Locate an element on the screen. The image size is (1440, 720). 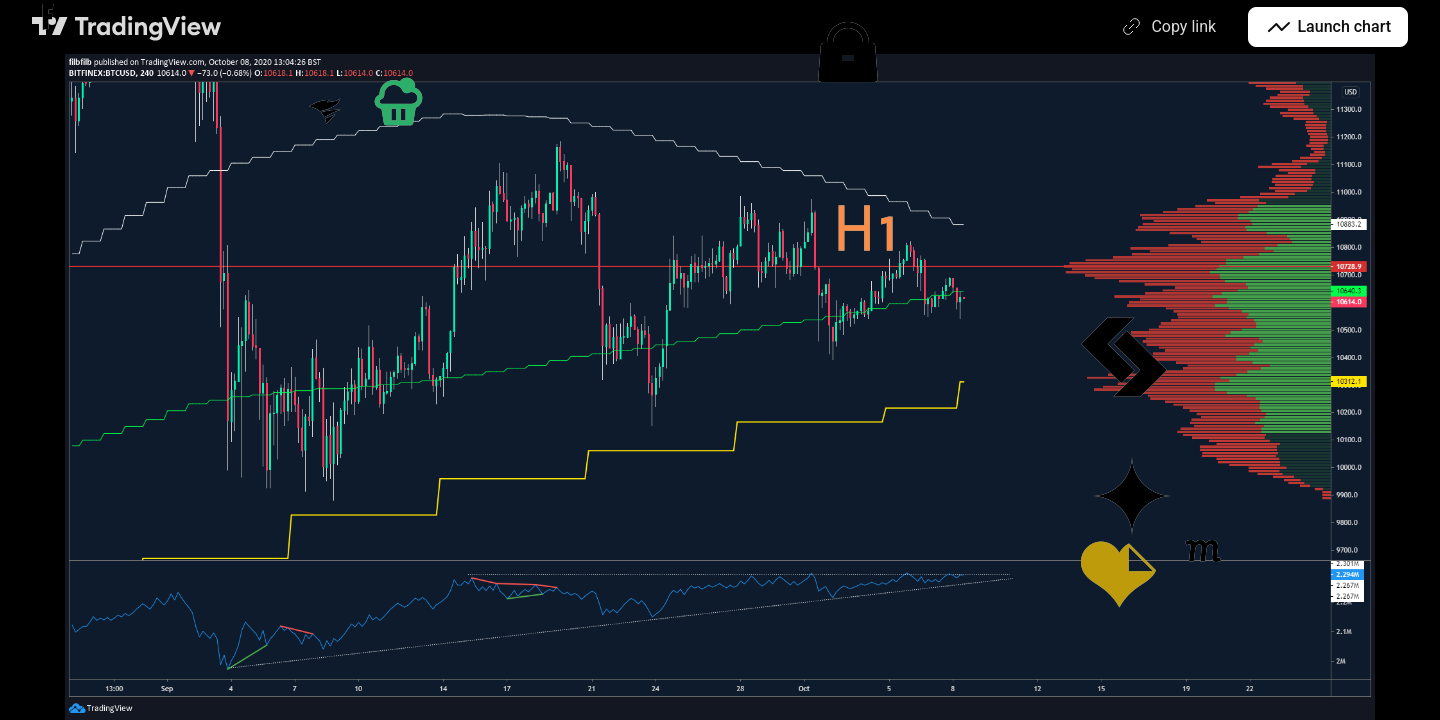
view birthday or celebration notifications is located at coordinates (398, 101).